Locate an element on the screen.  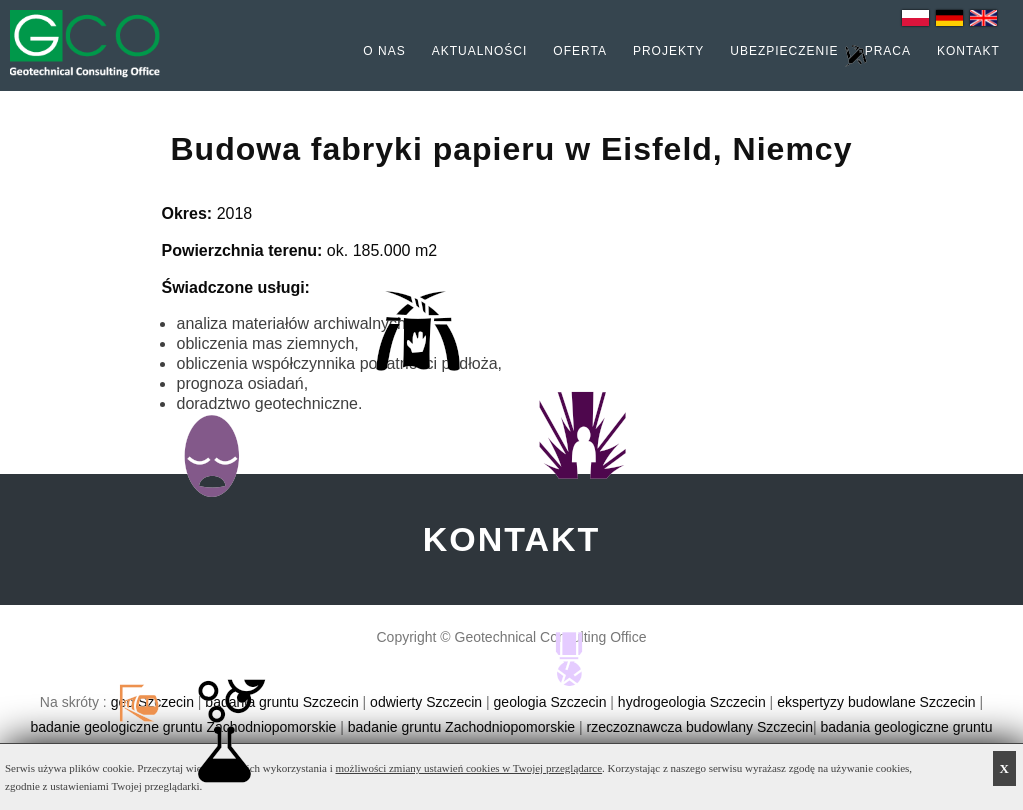
view subway or metro transit options is located at coordinates (139, 703).